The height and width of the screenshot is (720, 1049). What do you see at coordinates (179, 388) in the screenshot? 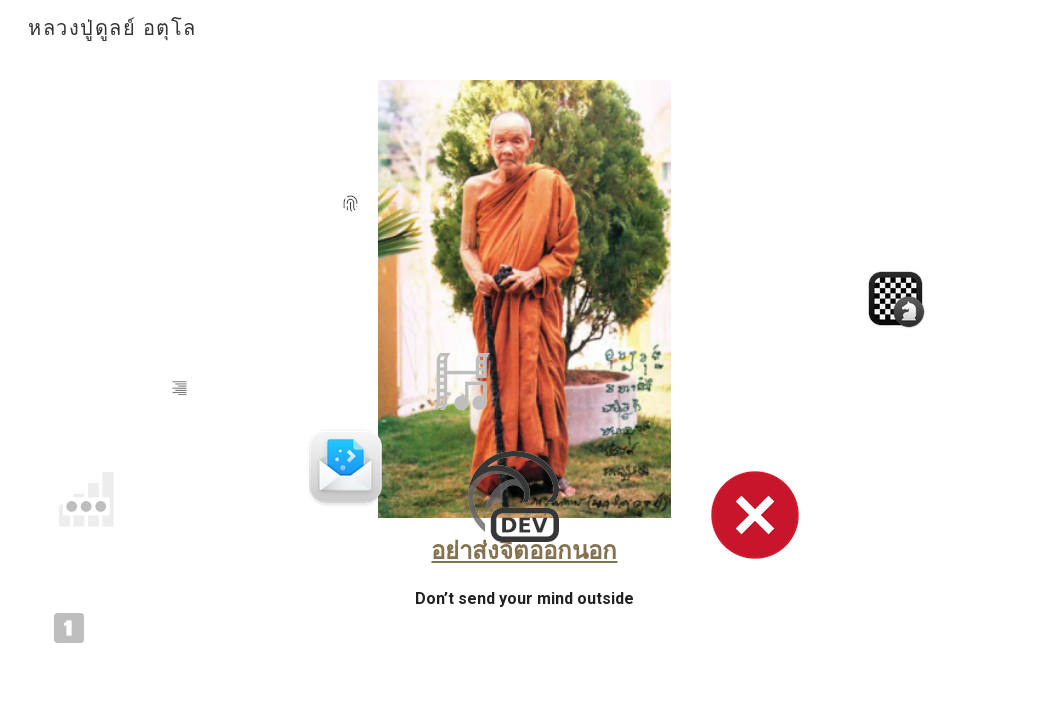
I see `align text to the right margin` at bounding box center [179, 388].